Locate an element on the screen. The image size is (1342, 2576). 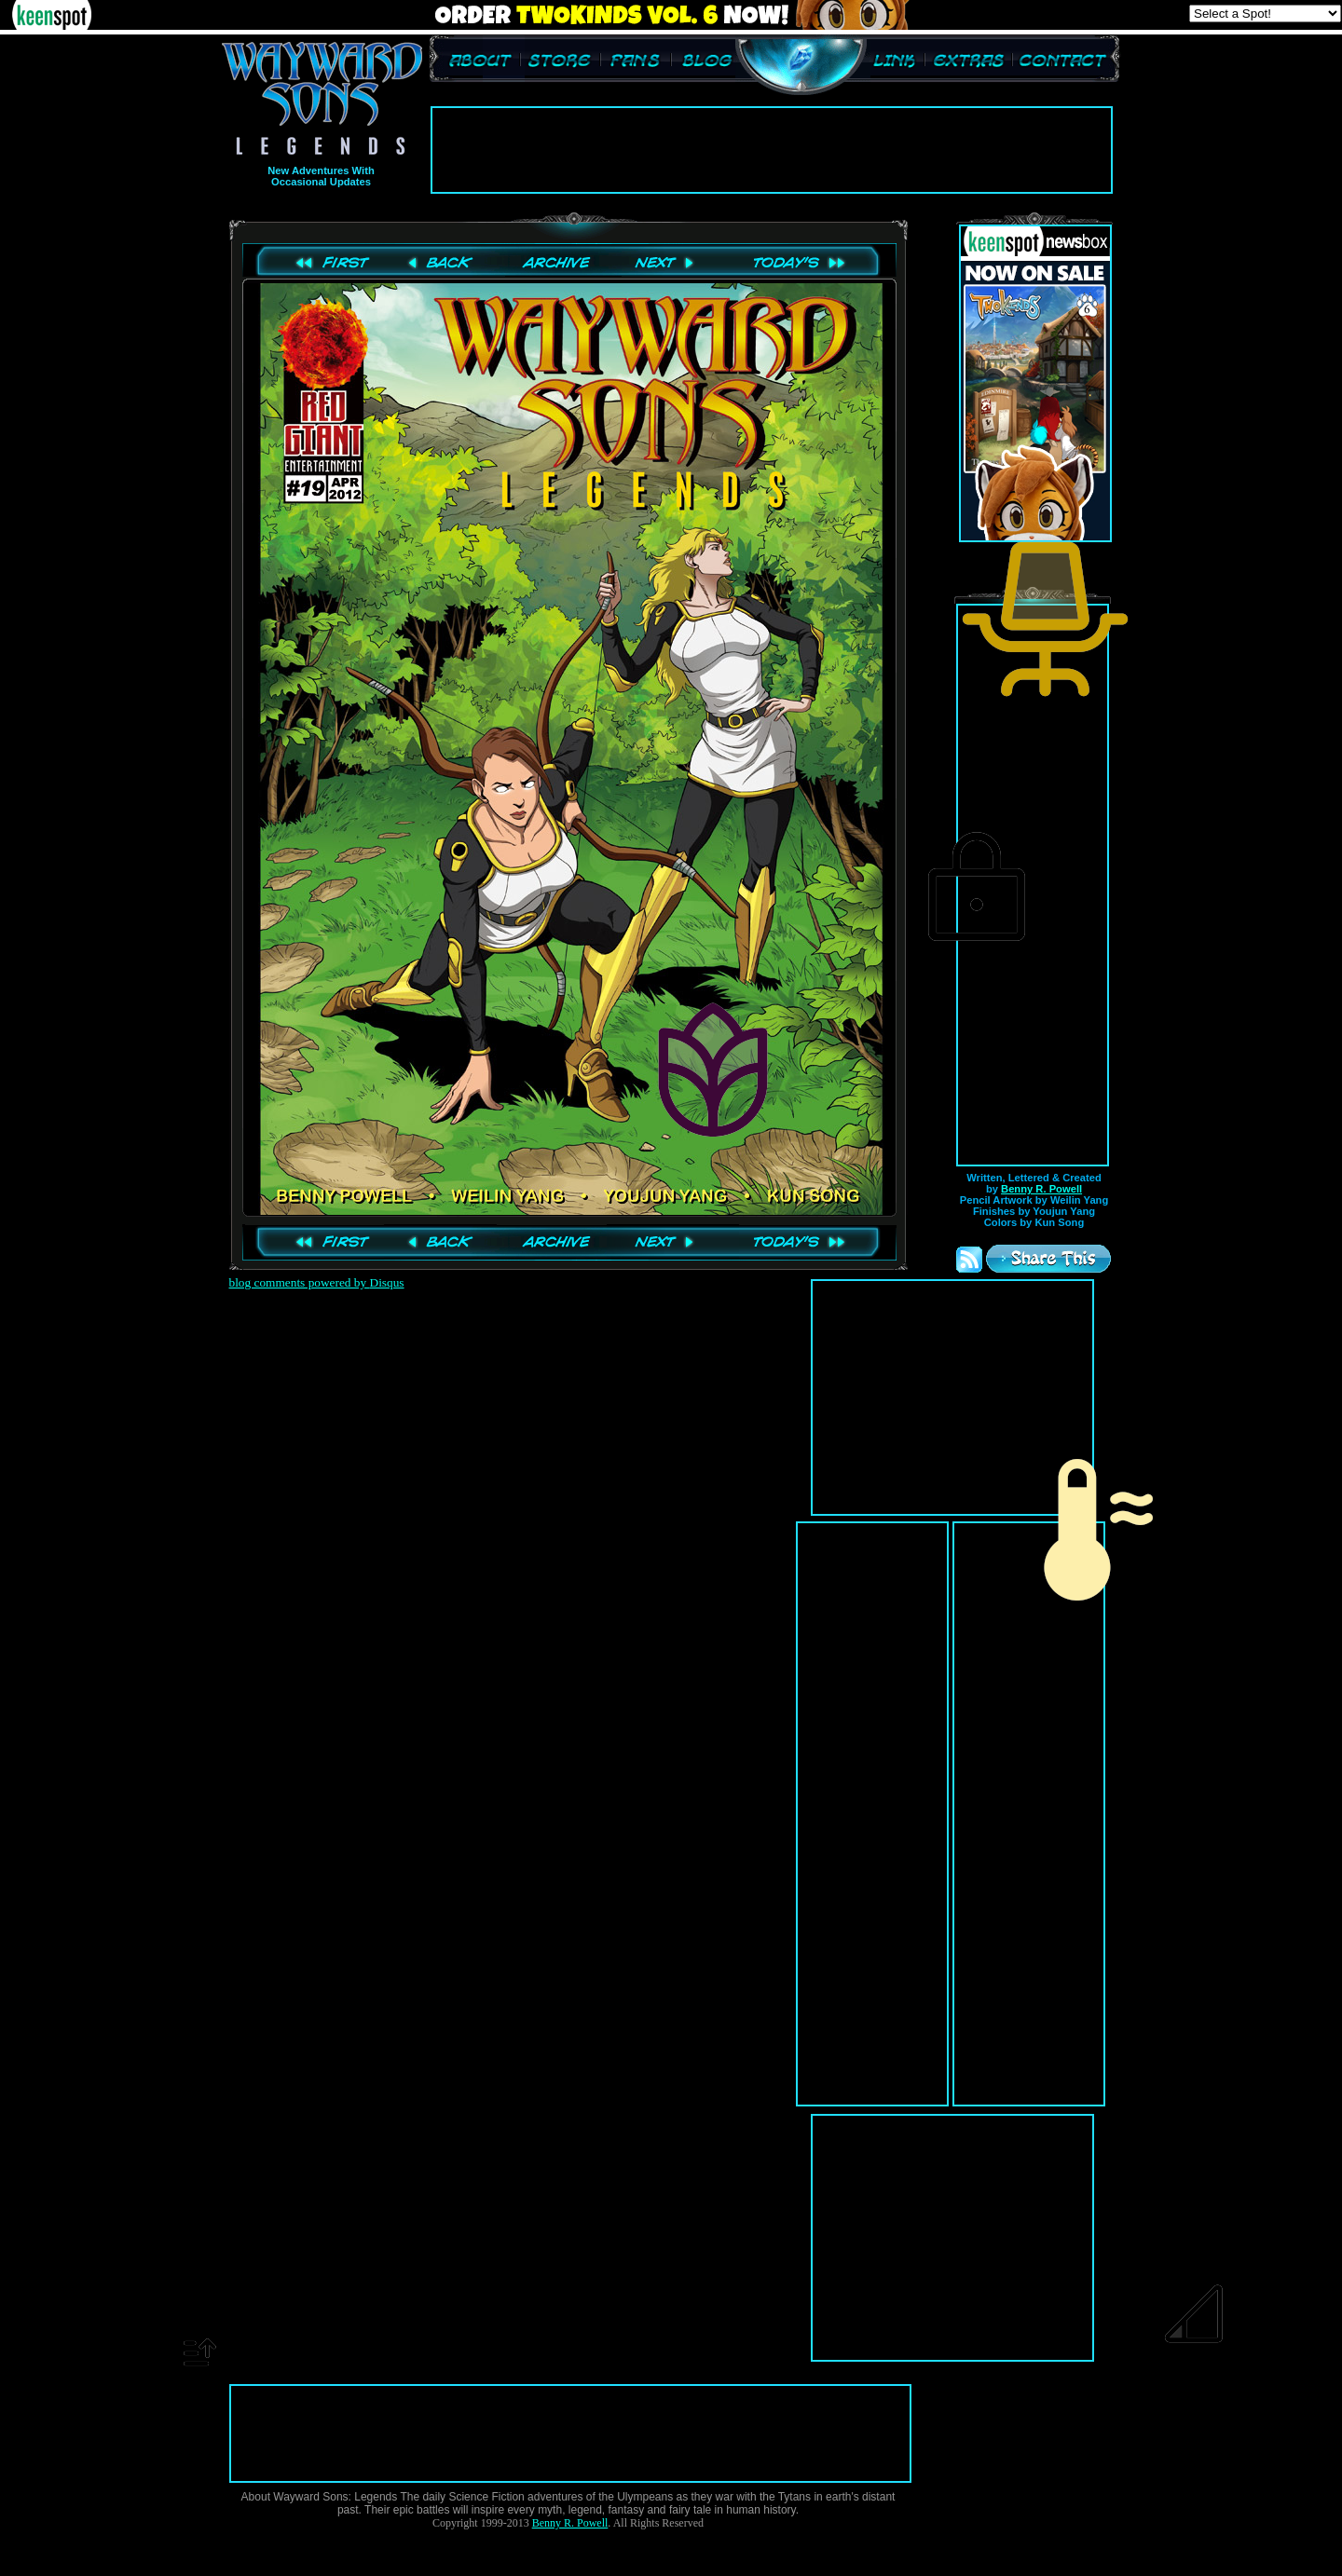
sort items in descending order is located at coordinates (199, 2353).